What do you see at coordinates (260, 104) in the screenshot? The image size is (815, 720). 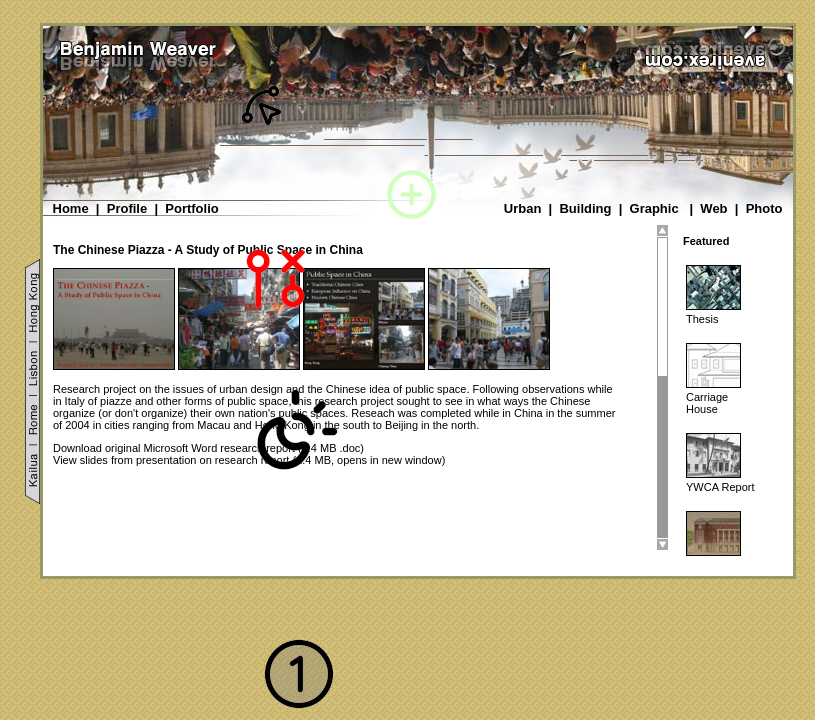 I see `edit or manipulate a vector path` at bounding box center [260, 104].